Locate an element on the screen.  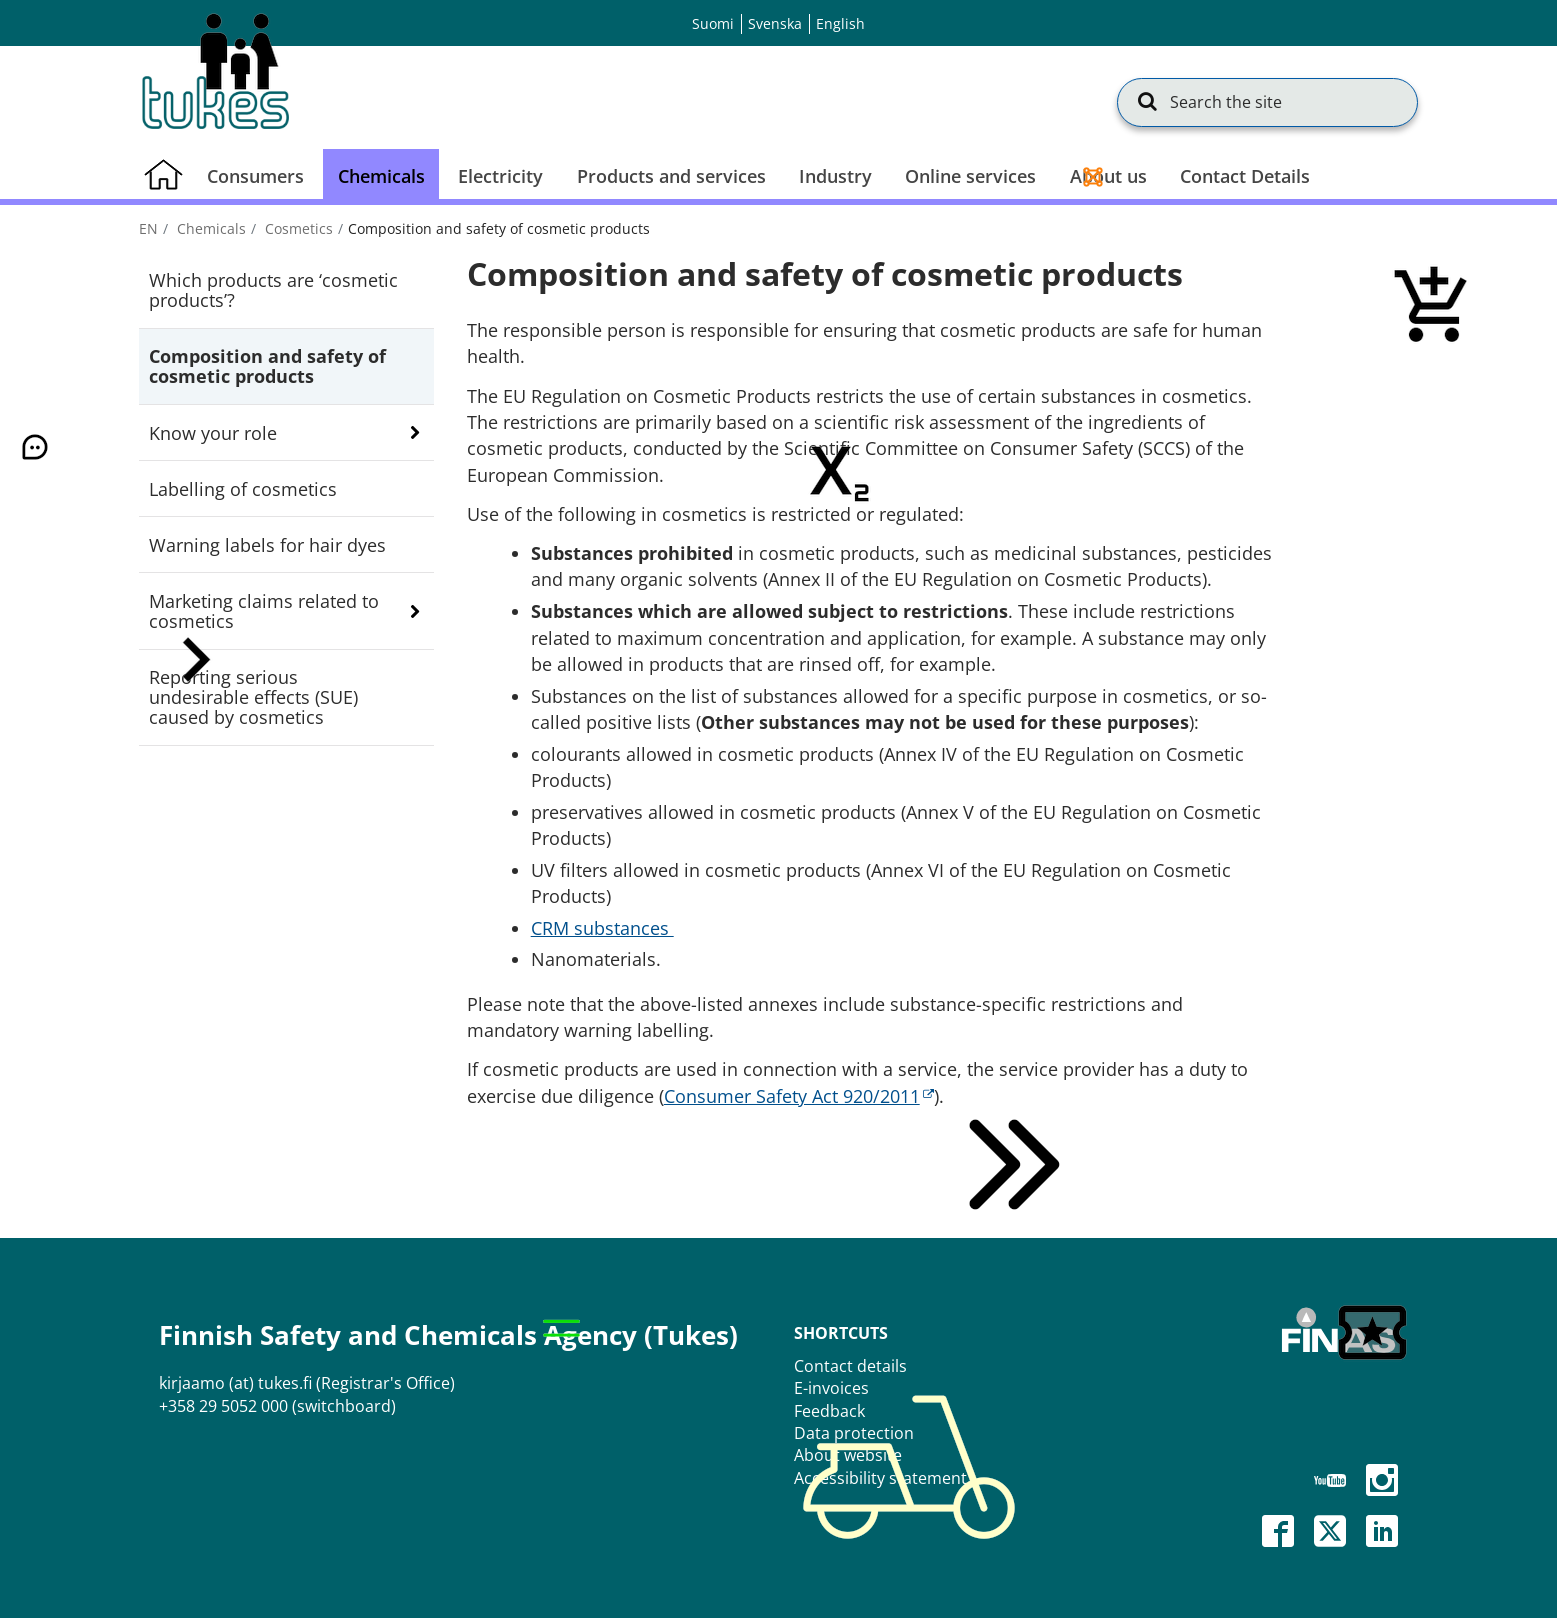
go to next item or page is located at coordinates (195, 659).